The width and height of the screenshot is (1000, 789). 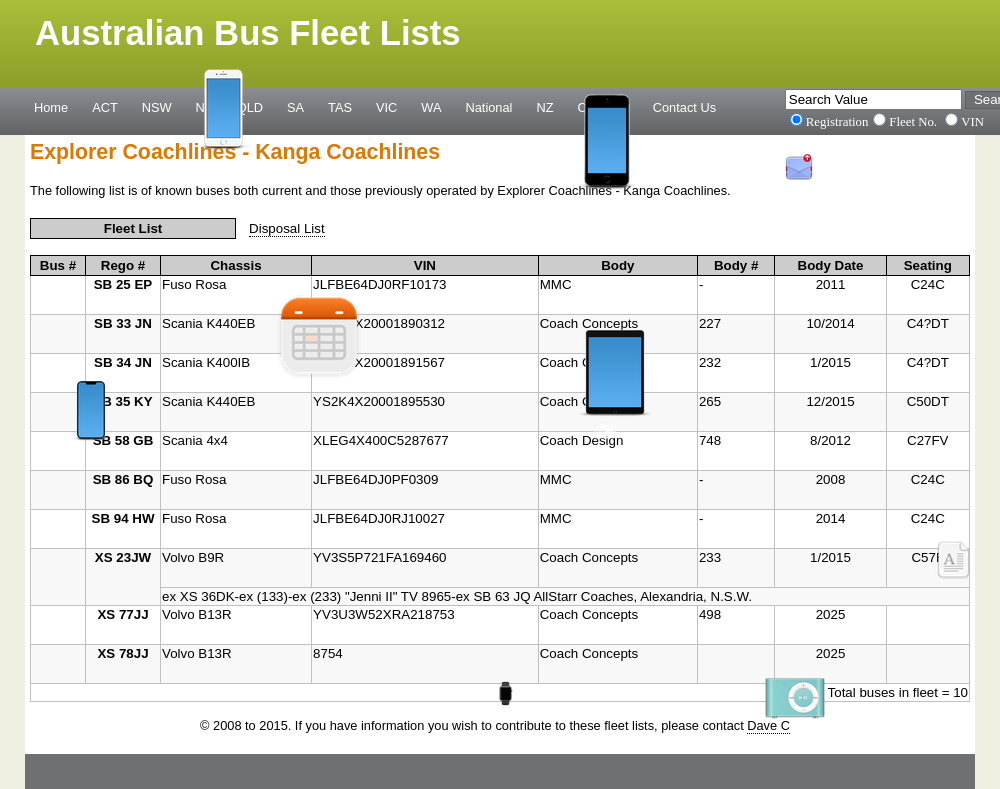 What do you see at coordinates (953, 559) in the screenshot?
I see `open a rich text format document` at bounding box center [953, 559].